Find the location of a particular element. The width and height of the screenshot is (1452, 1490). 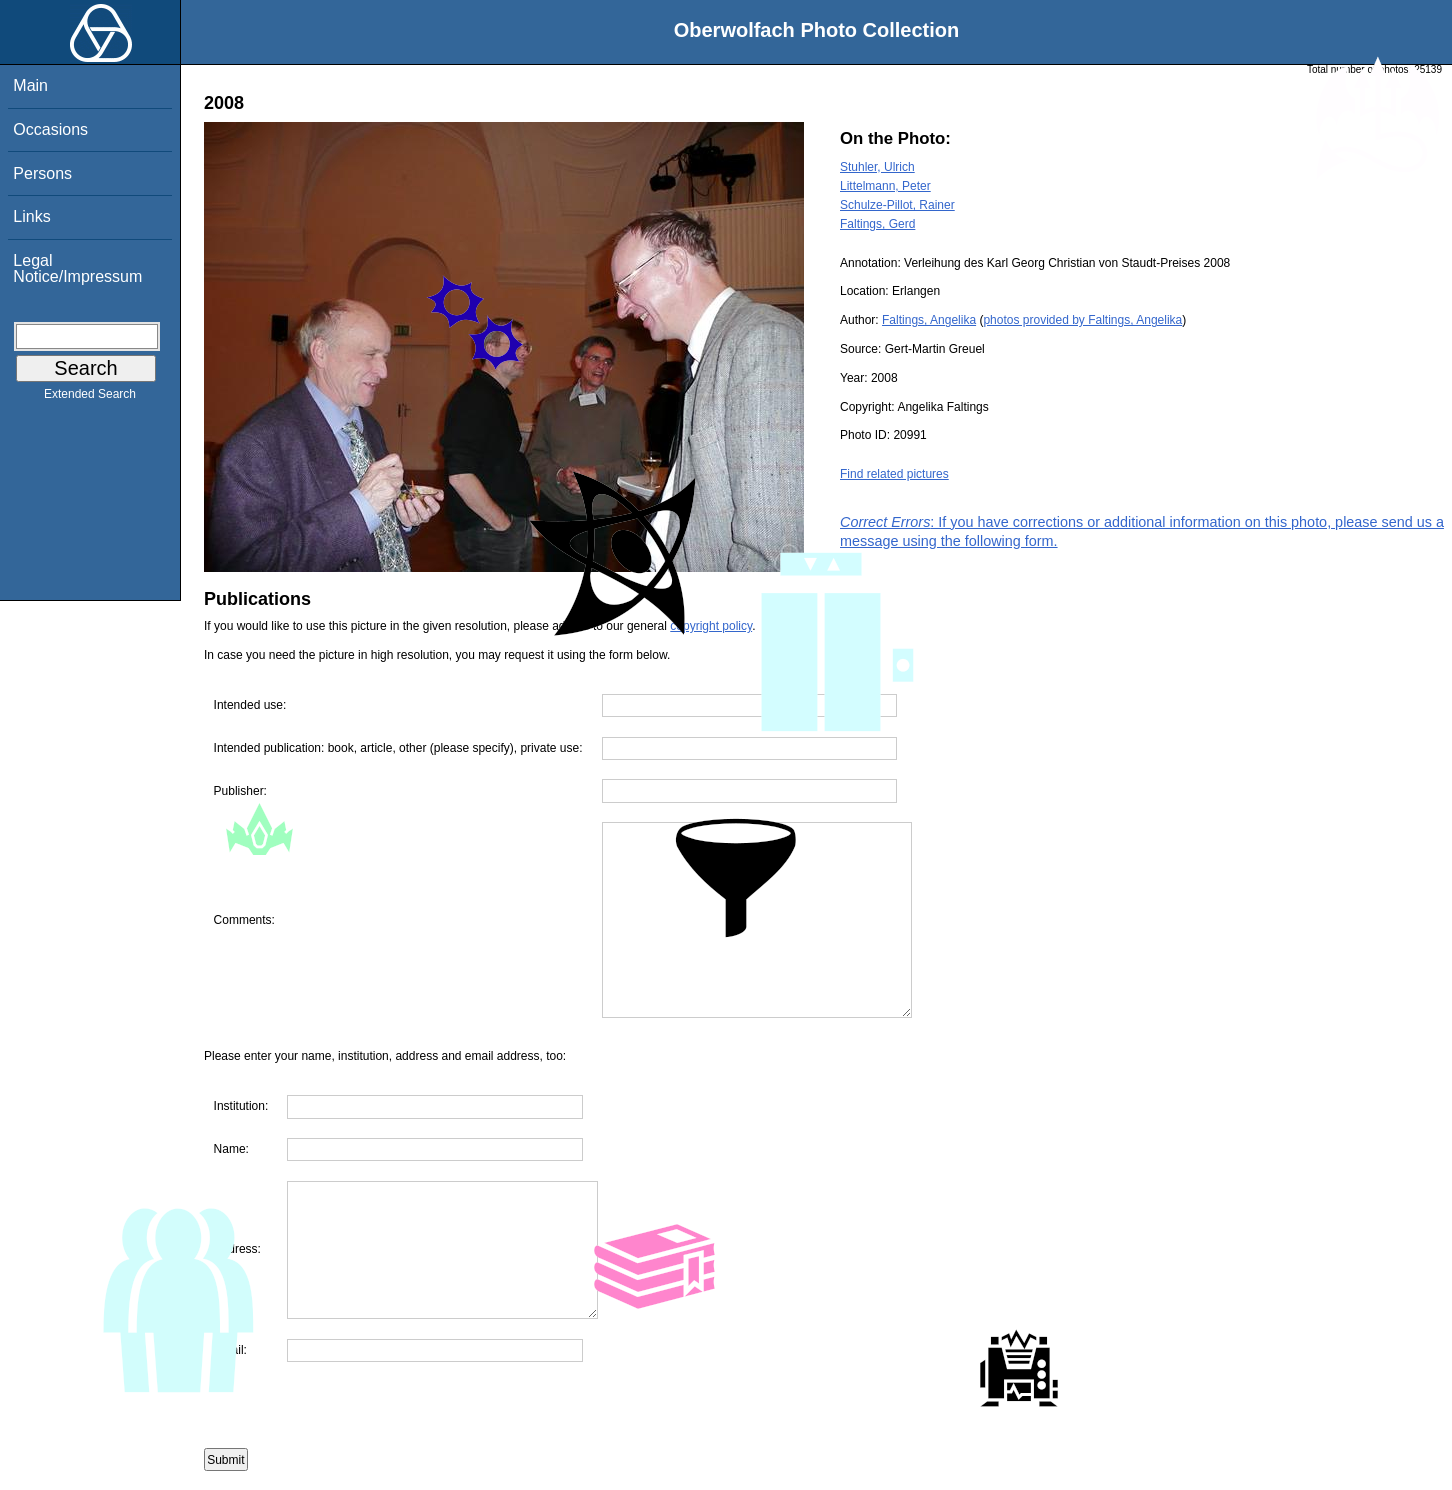

select a devil or demon character is located at coordinates (1377, 117).